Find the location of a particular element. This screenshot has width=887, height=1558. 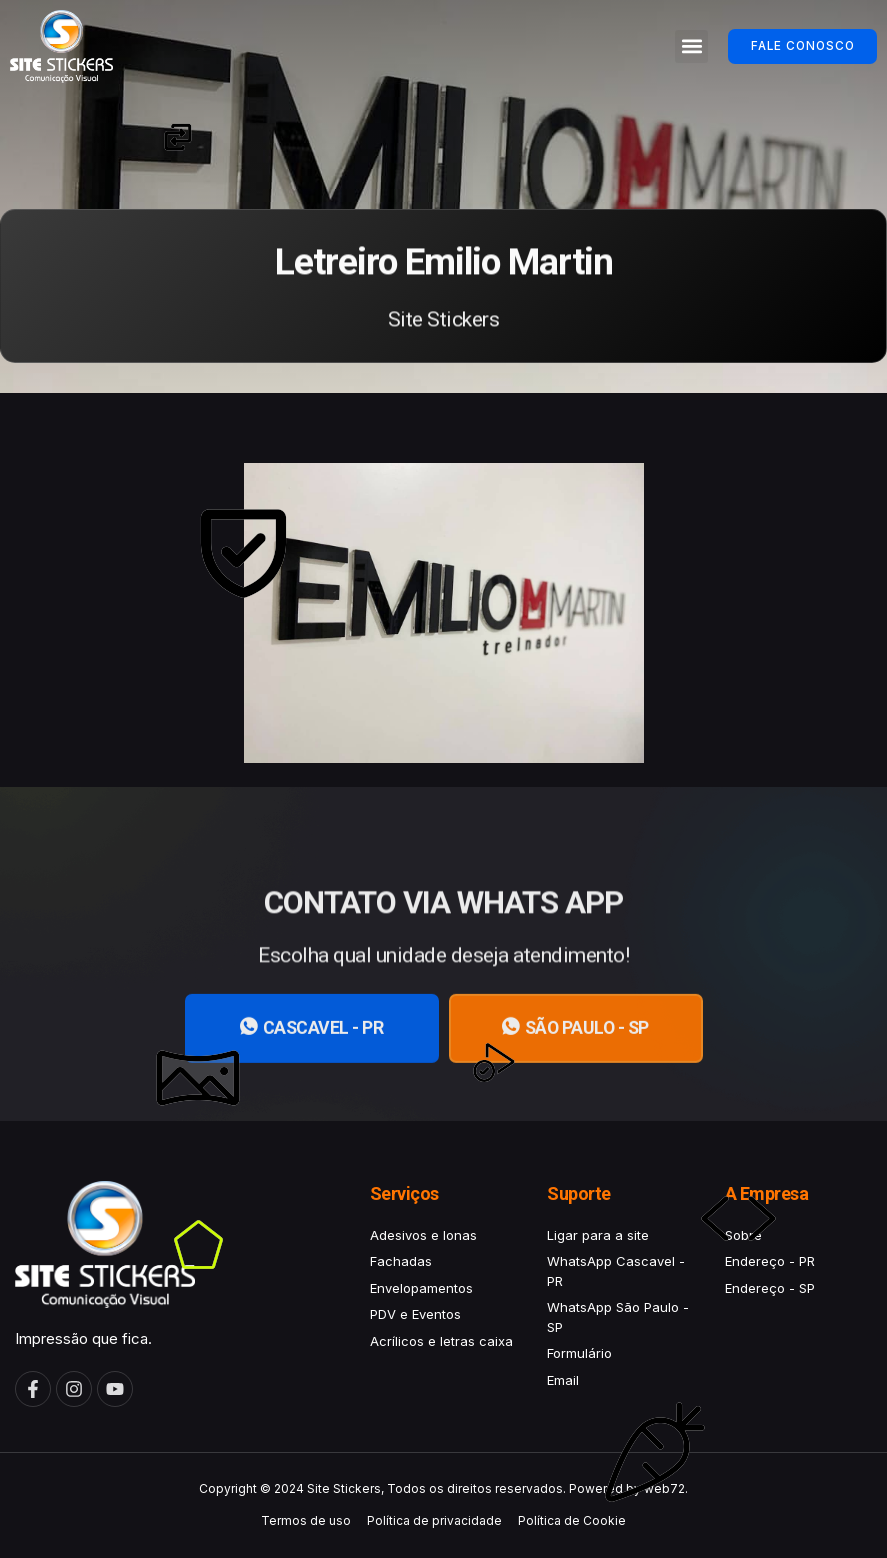

pentagon shape indicator is located at coordinates (198, 1246).